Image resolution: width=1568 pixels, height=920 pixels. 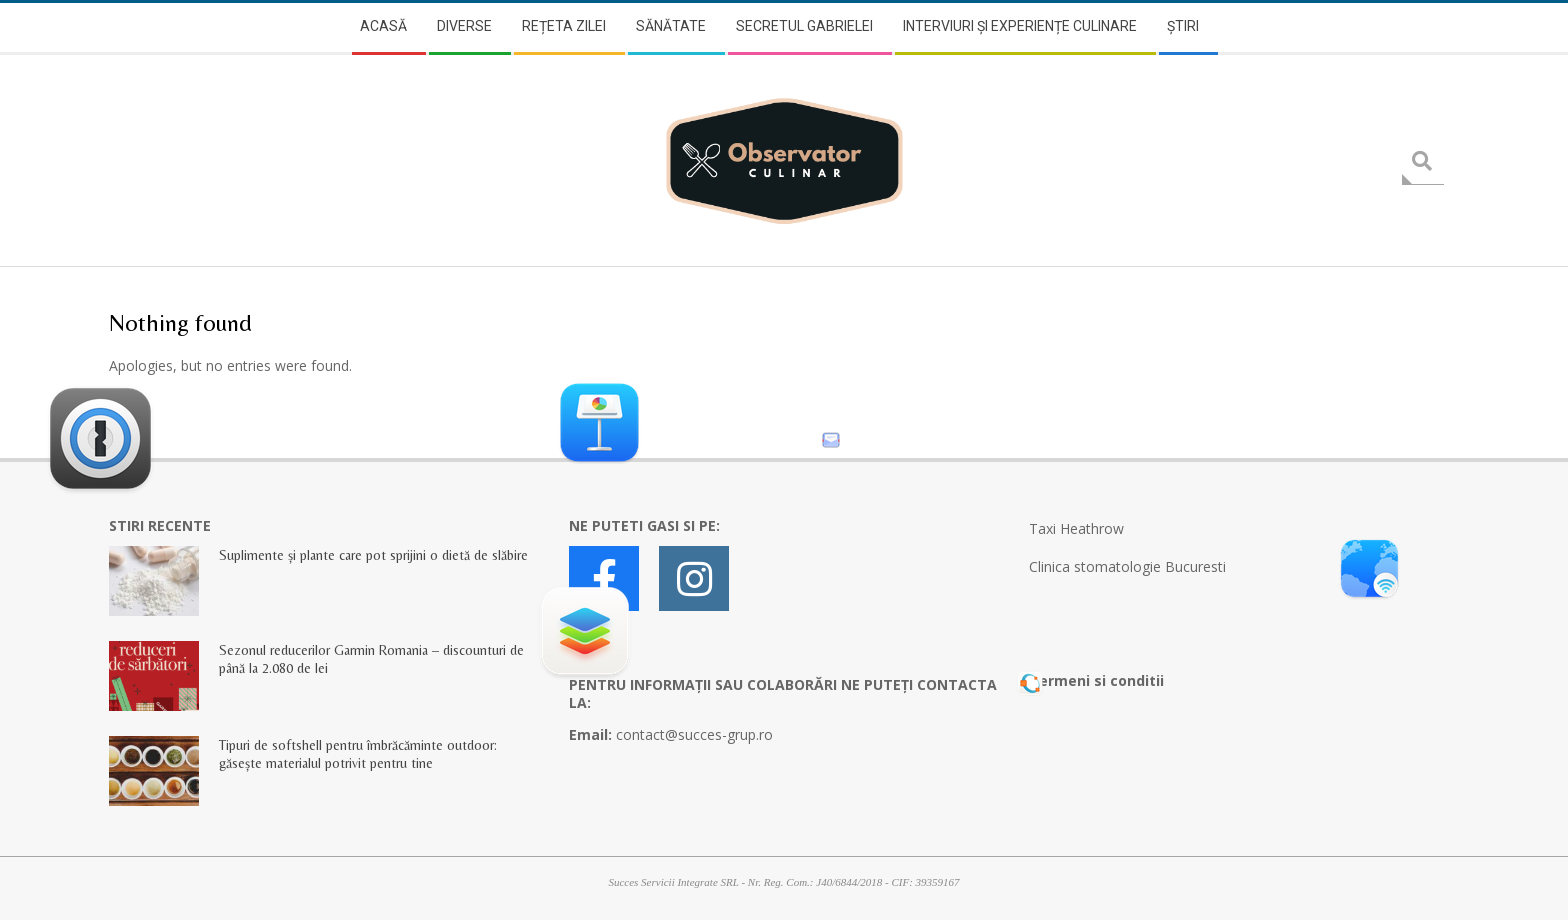 I want to click on open Apple Keynote presentation app, so click(x=599, y=422).